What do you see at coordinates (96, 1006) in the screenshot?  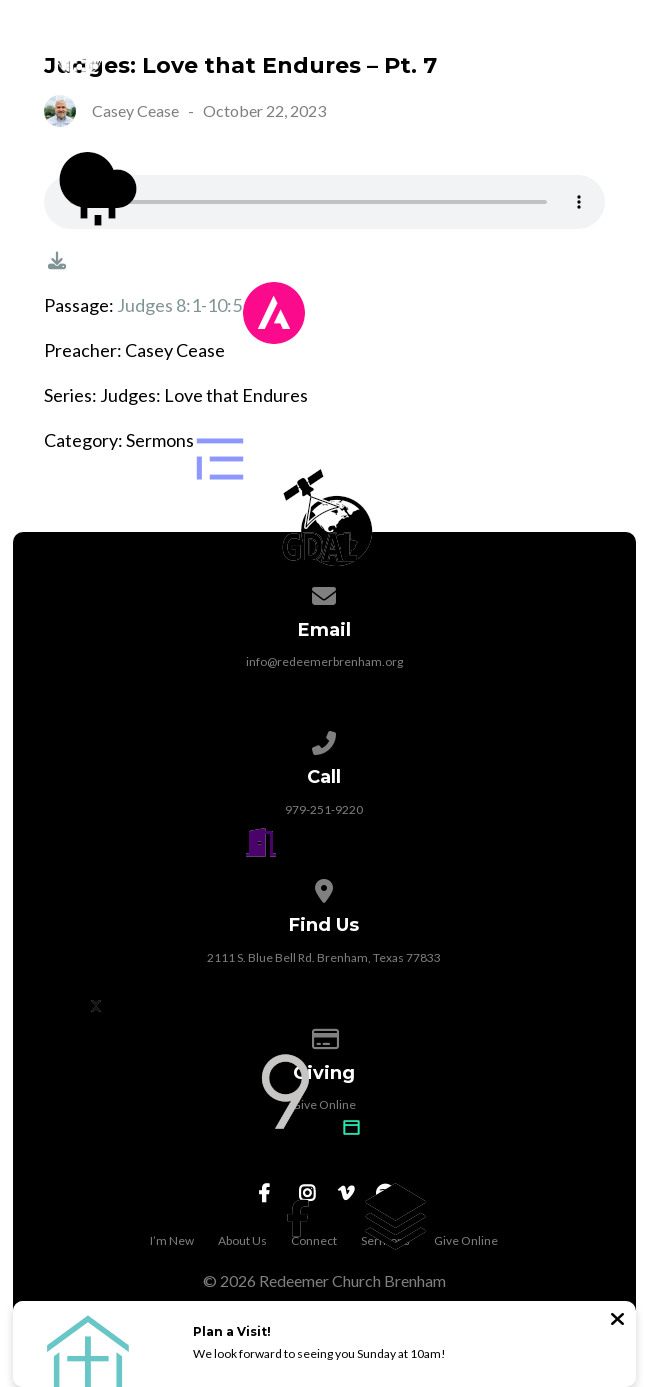 I see `collapse or contract content vertically` at bounding box center [96, 1006].